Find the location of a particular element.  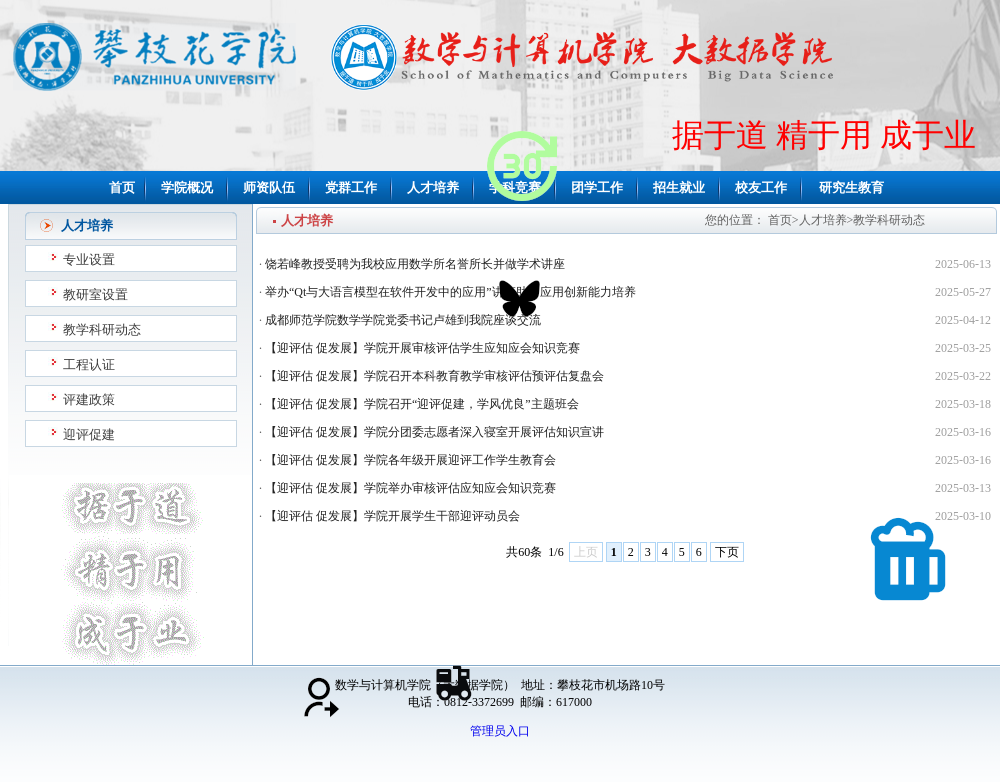

skip forward 30 seconds is located at coordinates (522, 166).